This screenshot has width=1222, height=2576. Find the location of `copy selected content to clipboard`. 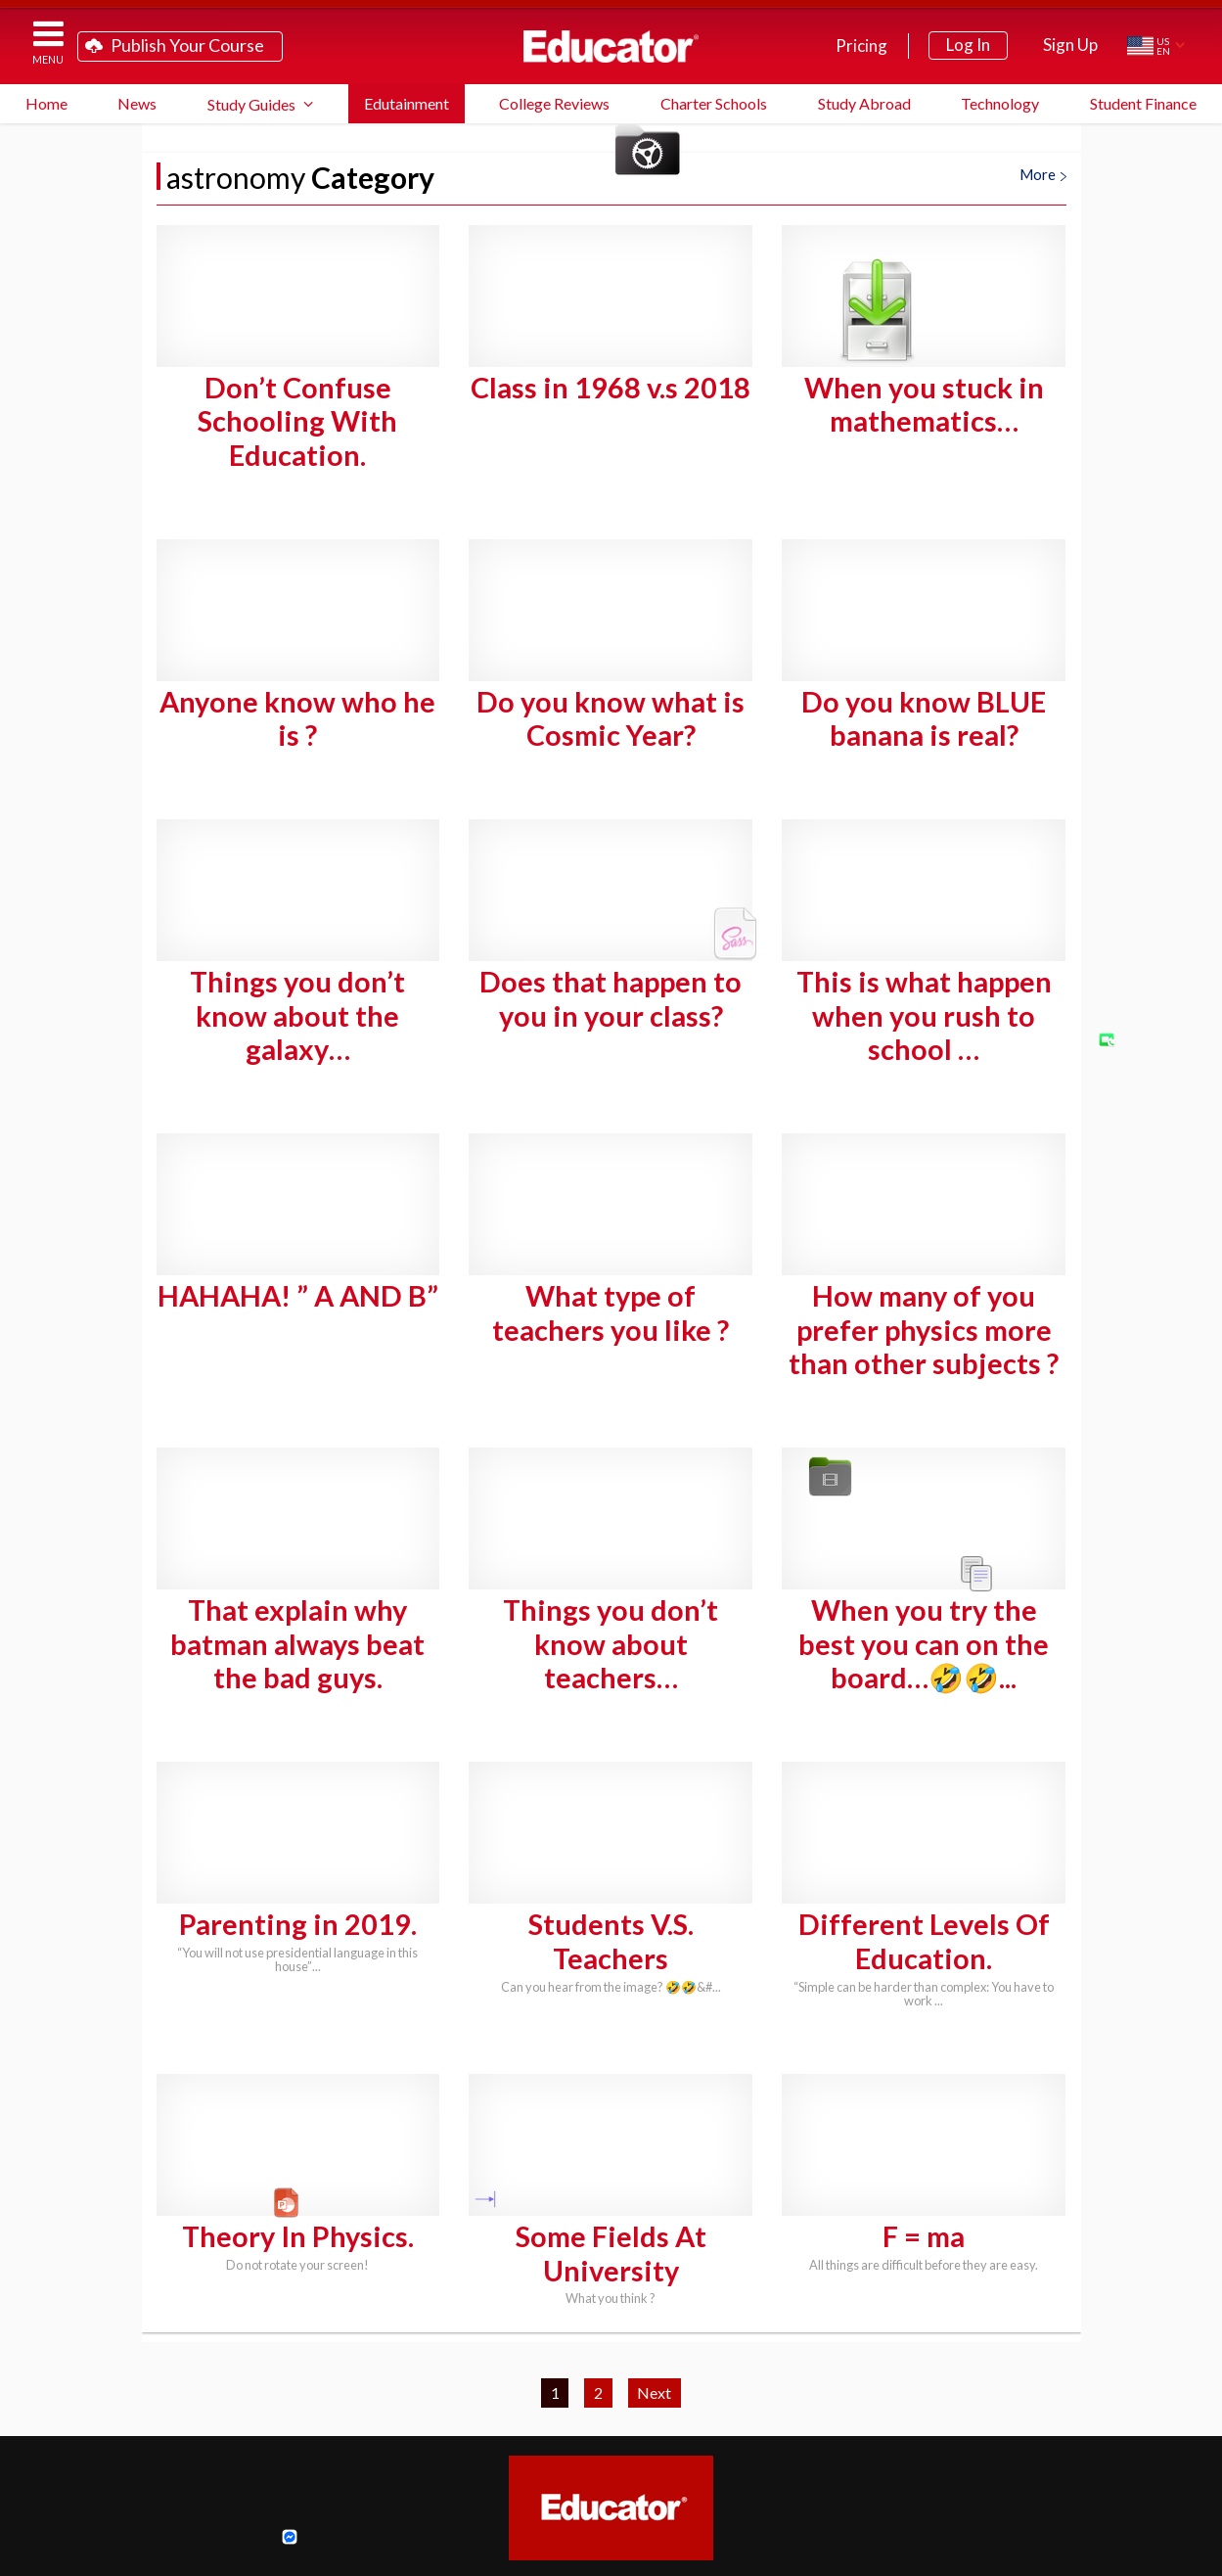

copy selected content to clipboard is located at coordinates (976, 1574).